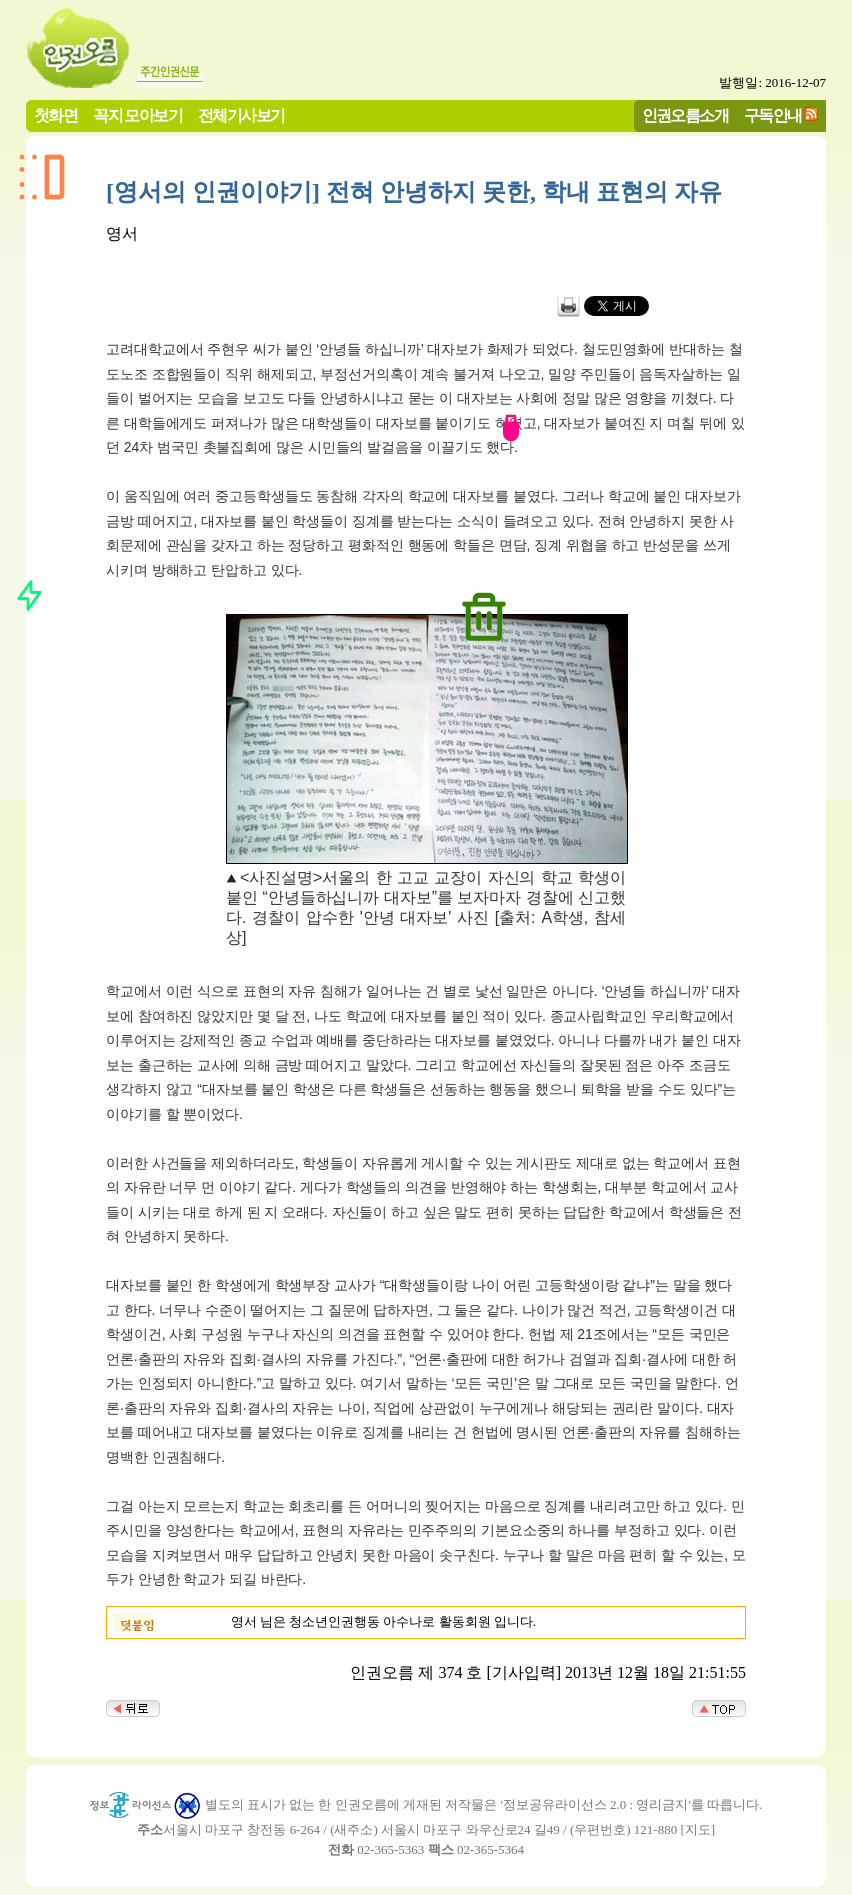 Image resolution: width=852 pixels, height=1895 pixels. What do you see at coordinates (42, 177) in the screenshot?
I see `align content to the right` at bounding box center [42, 177].